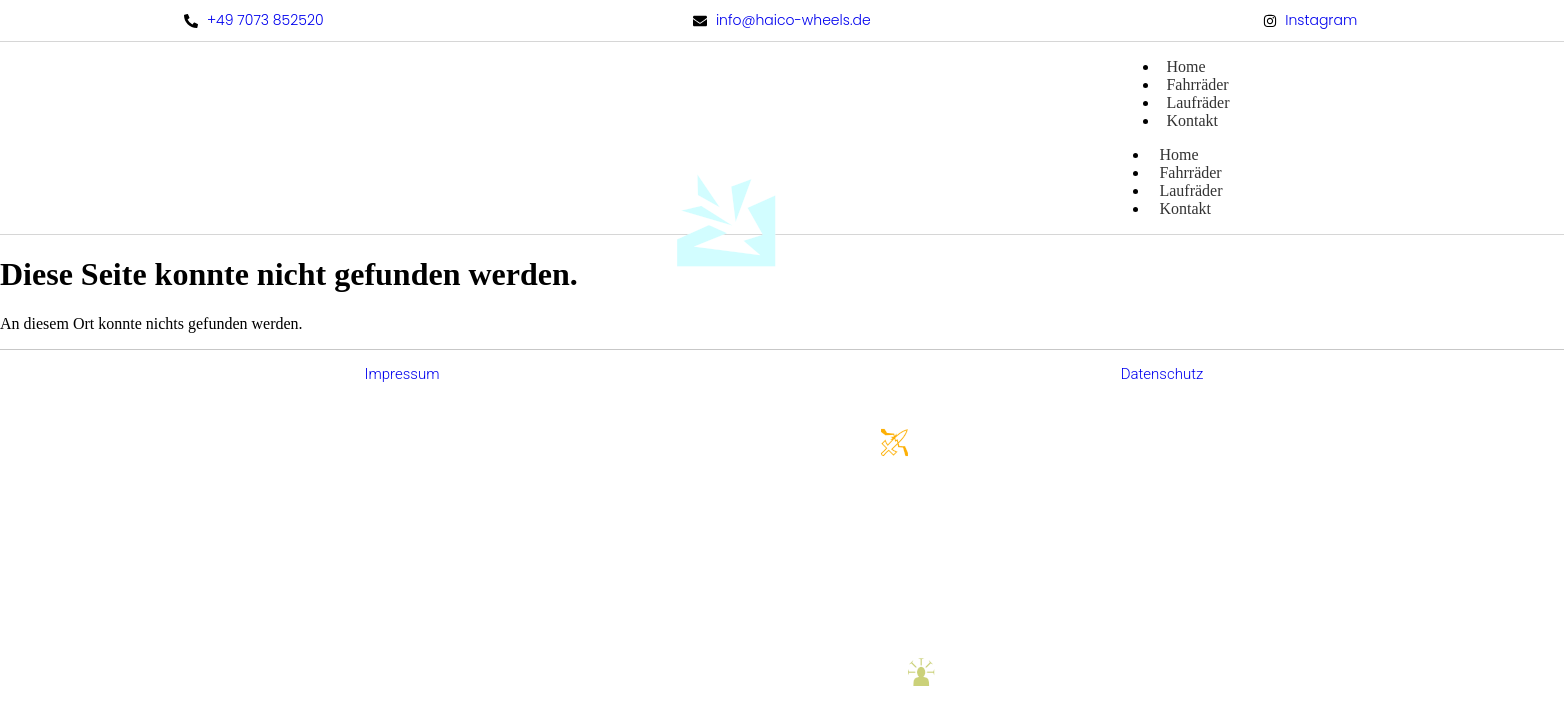 This screenshot has width=1564, height=720. I want to click on indicates a headache or migraine condition, so click(921, 672).